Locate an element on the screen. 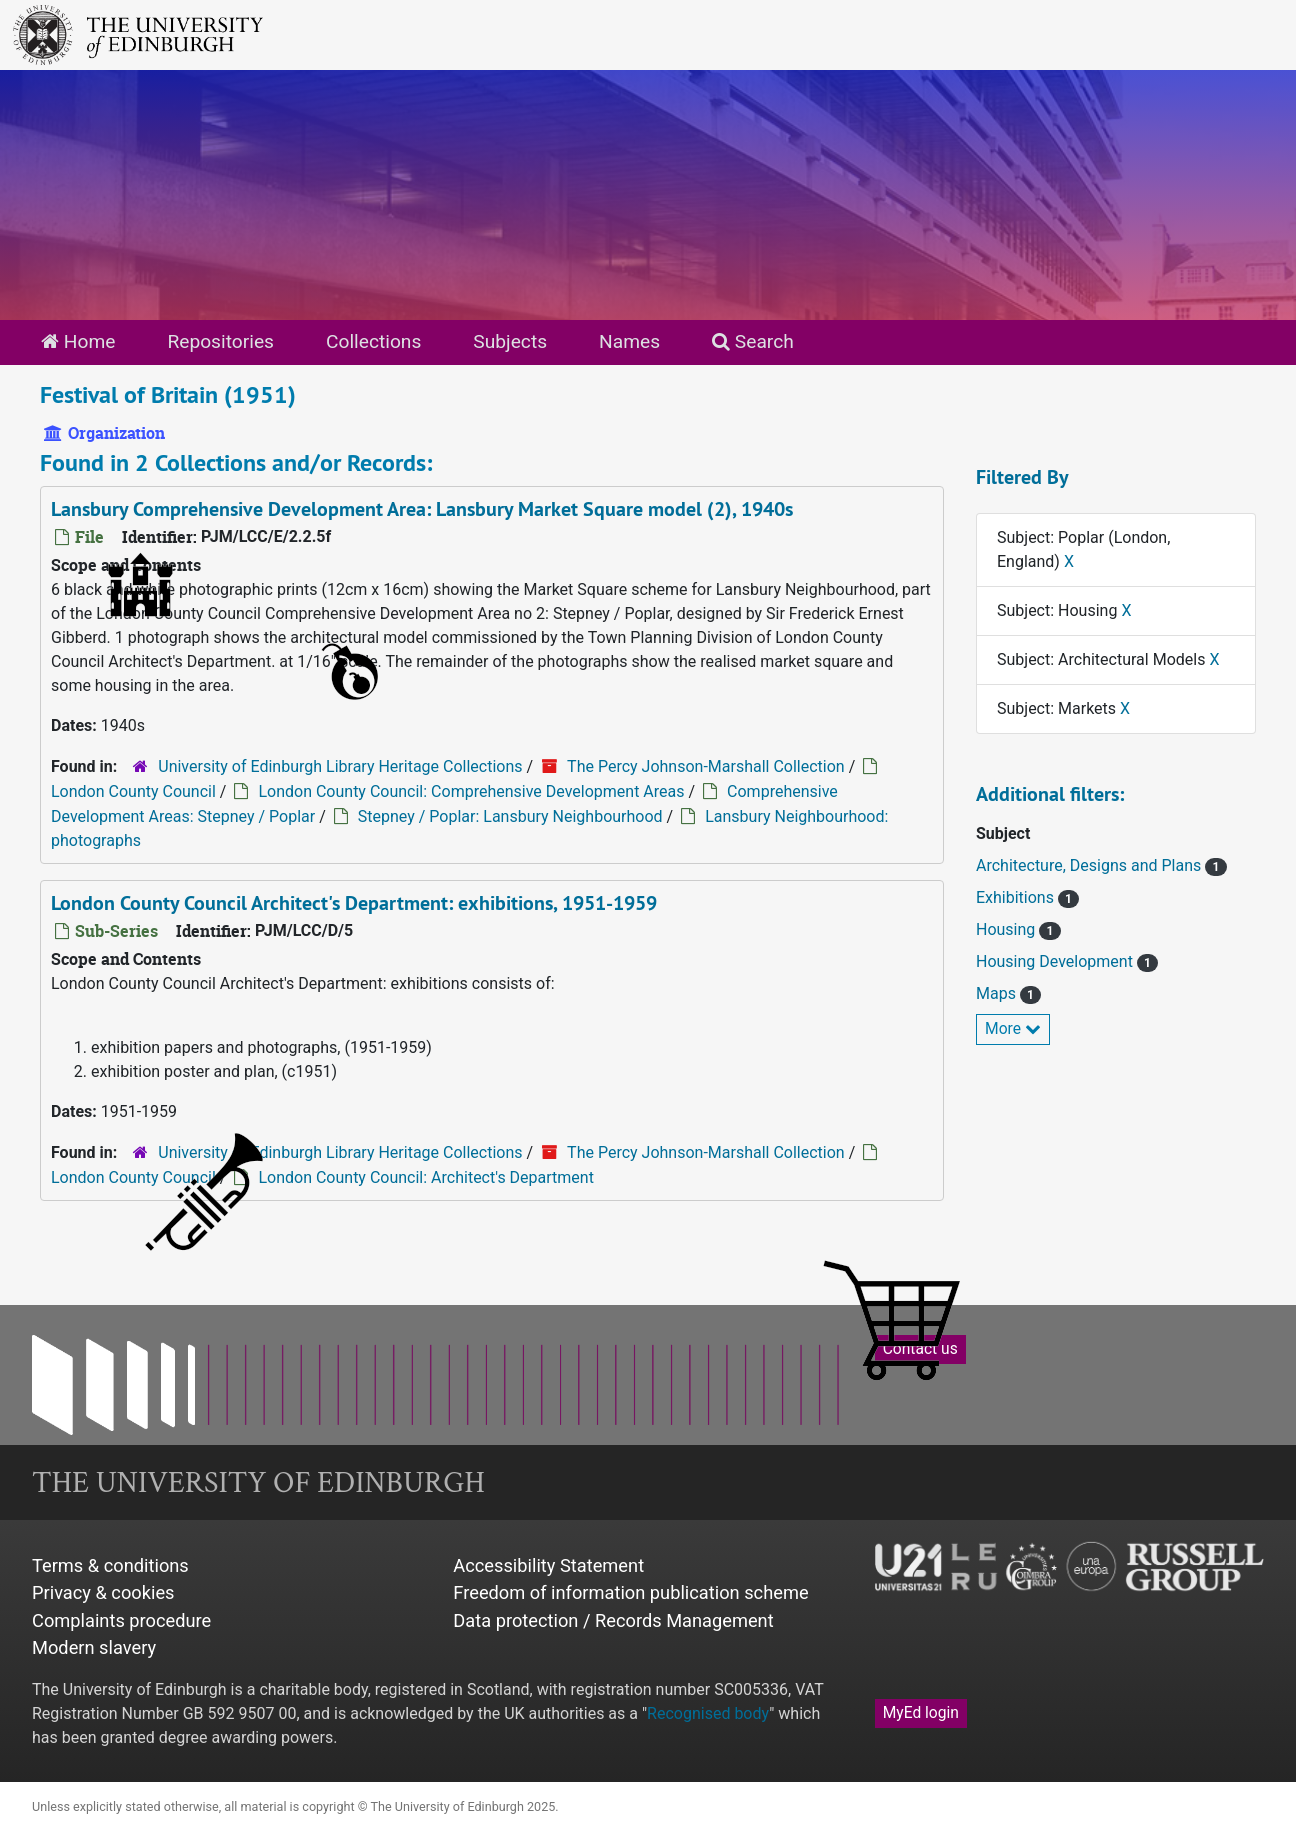 The image size is (1296, 1832). view your shopping cart is located at coordinates (896, 1320).